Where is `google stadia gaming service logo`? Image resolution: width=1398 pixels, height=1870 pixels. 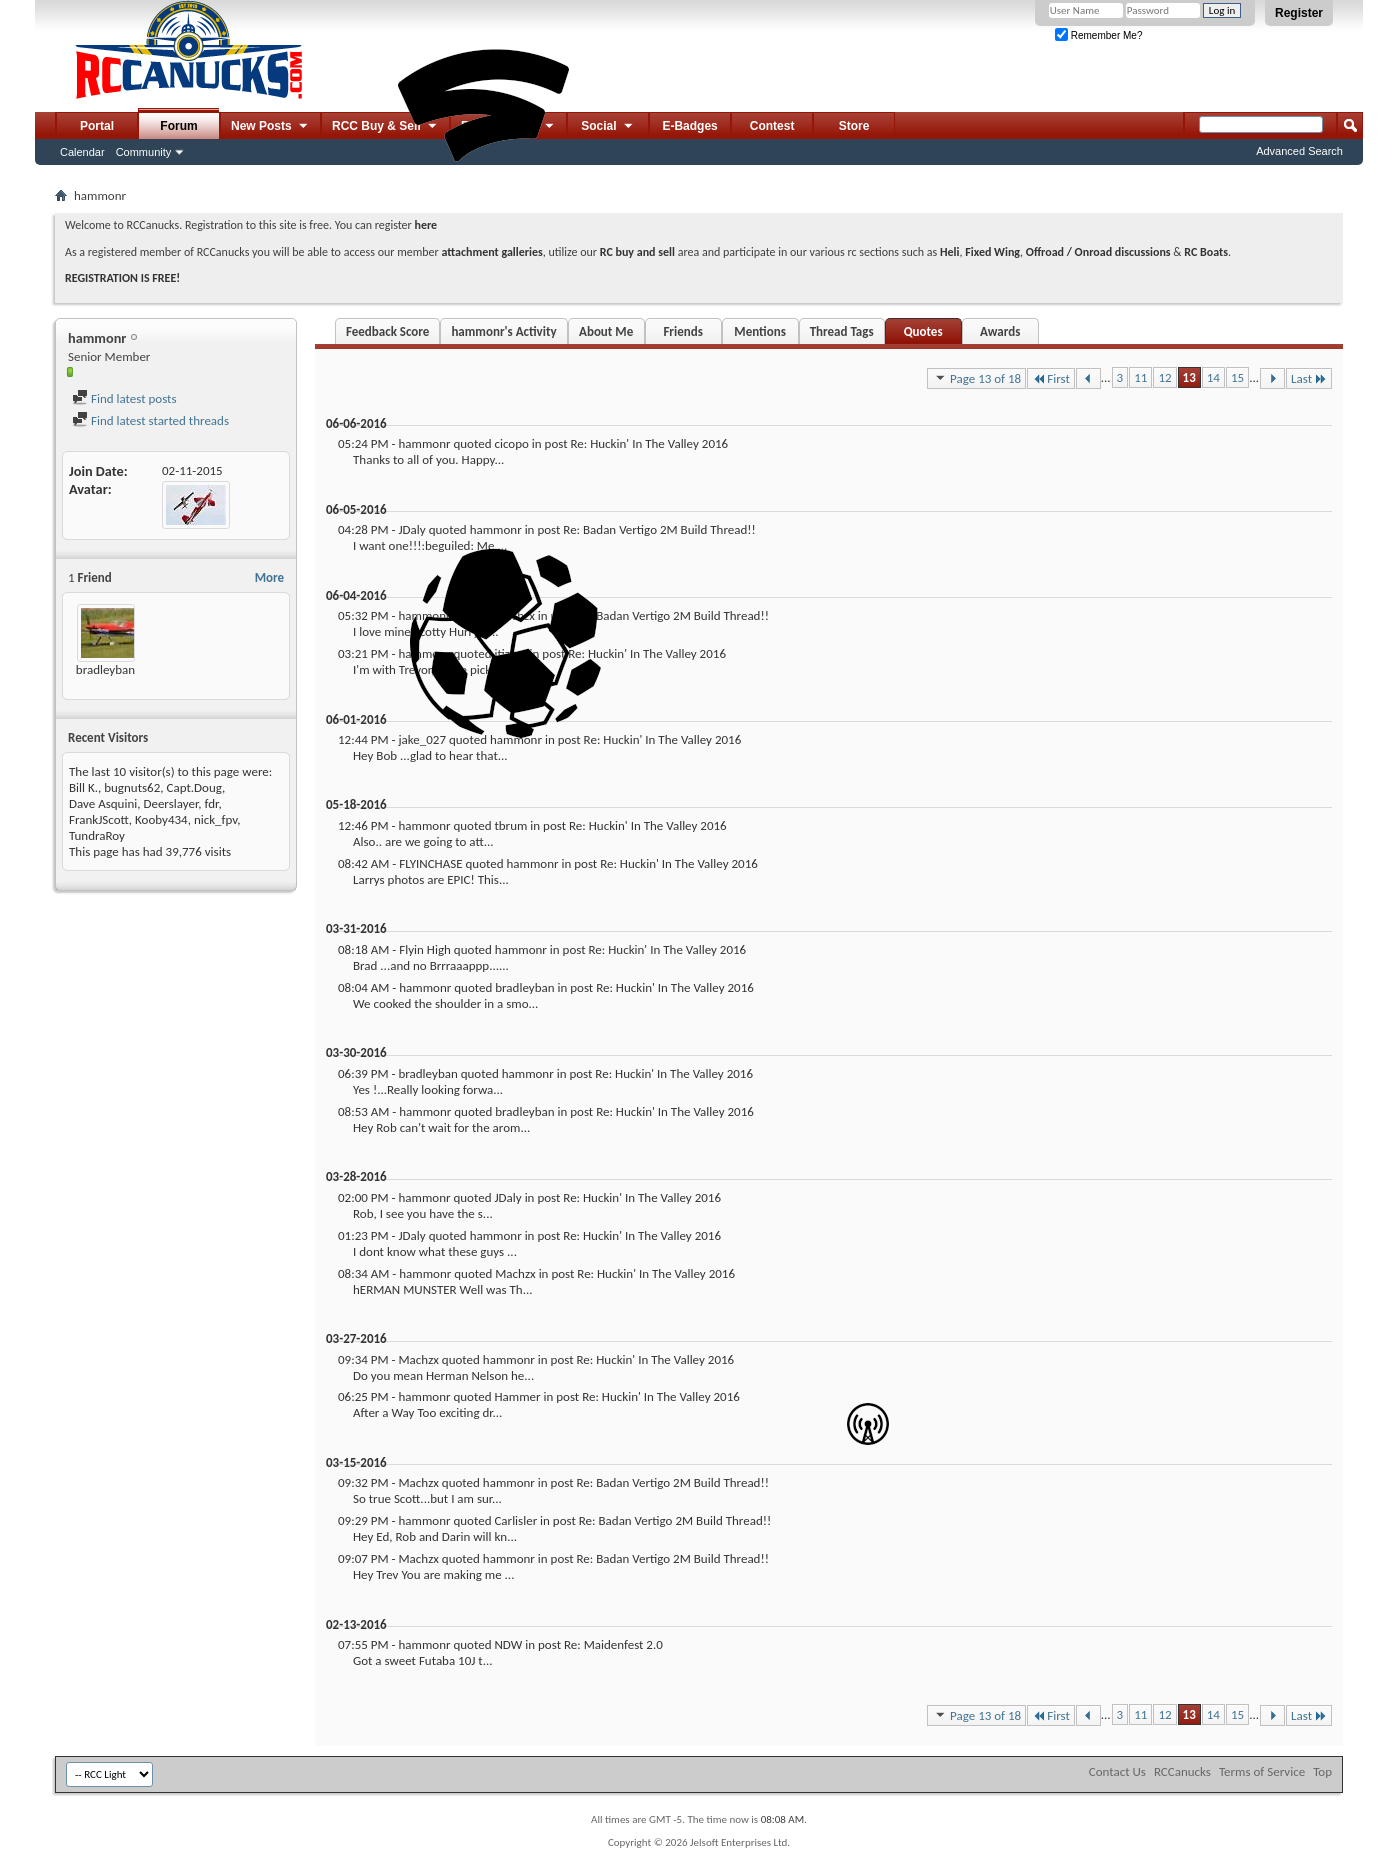 google stadia gaming service logo is located at coordinates (483, 105).